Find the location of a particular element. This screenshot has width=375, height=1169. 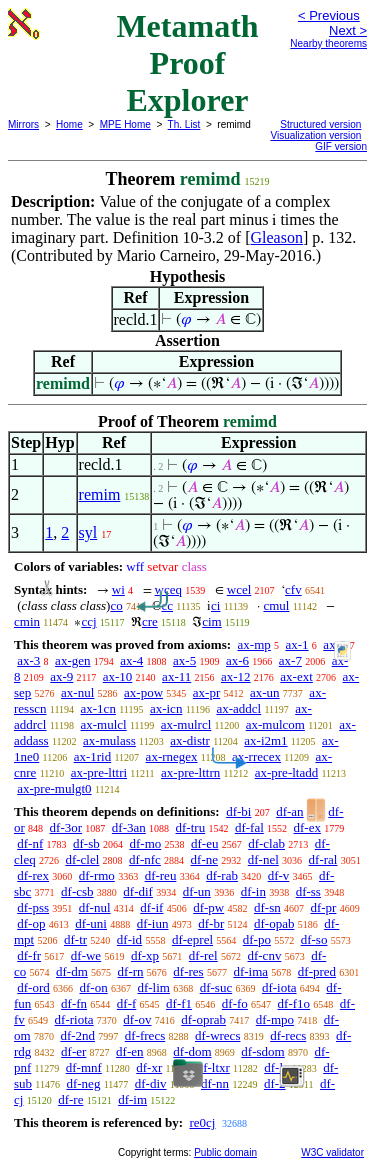

open or install a debian software package is located at coordinates (316, 810).